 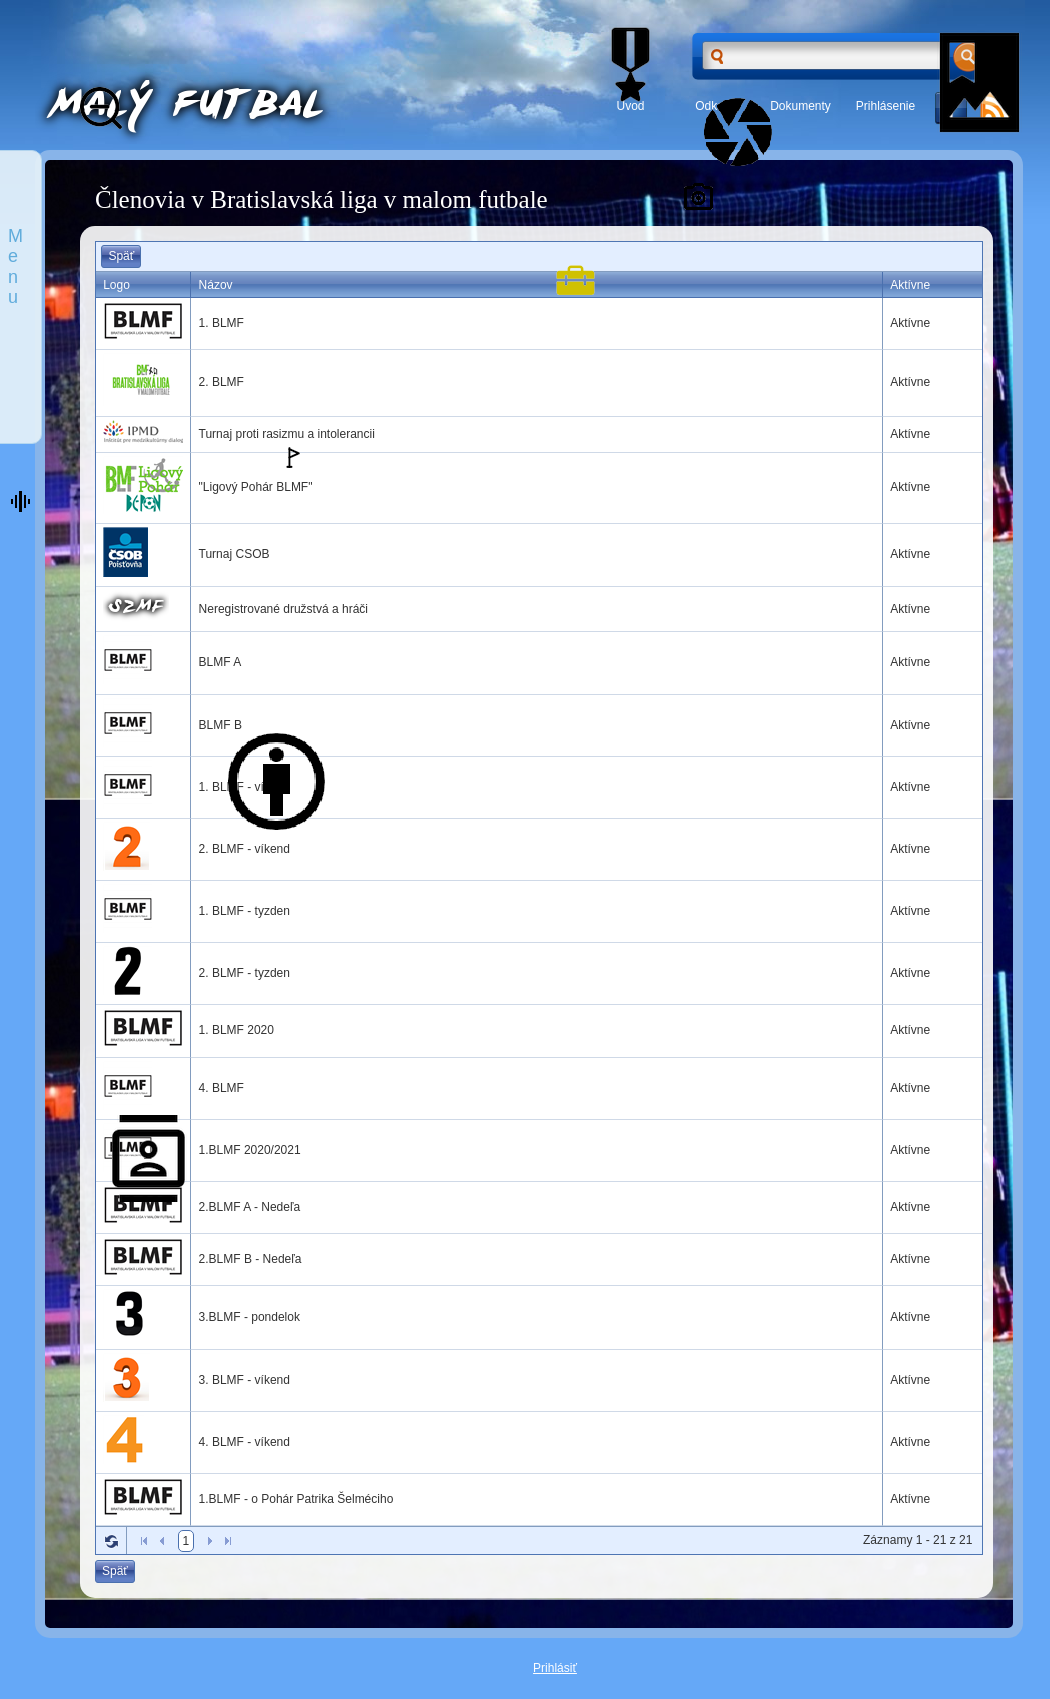 What do you see at coordinates (291, 457) in the screenshot?
I see `flag or mark an item for follow-up` at bounding box center [291, 457].